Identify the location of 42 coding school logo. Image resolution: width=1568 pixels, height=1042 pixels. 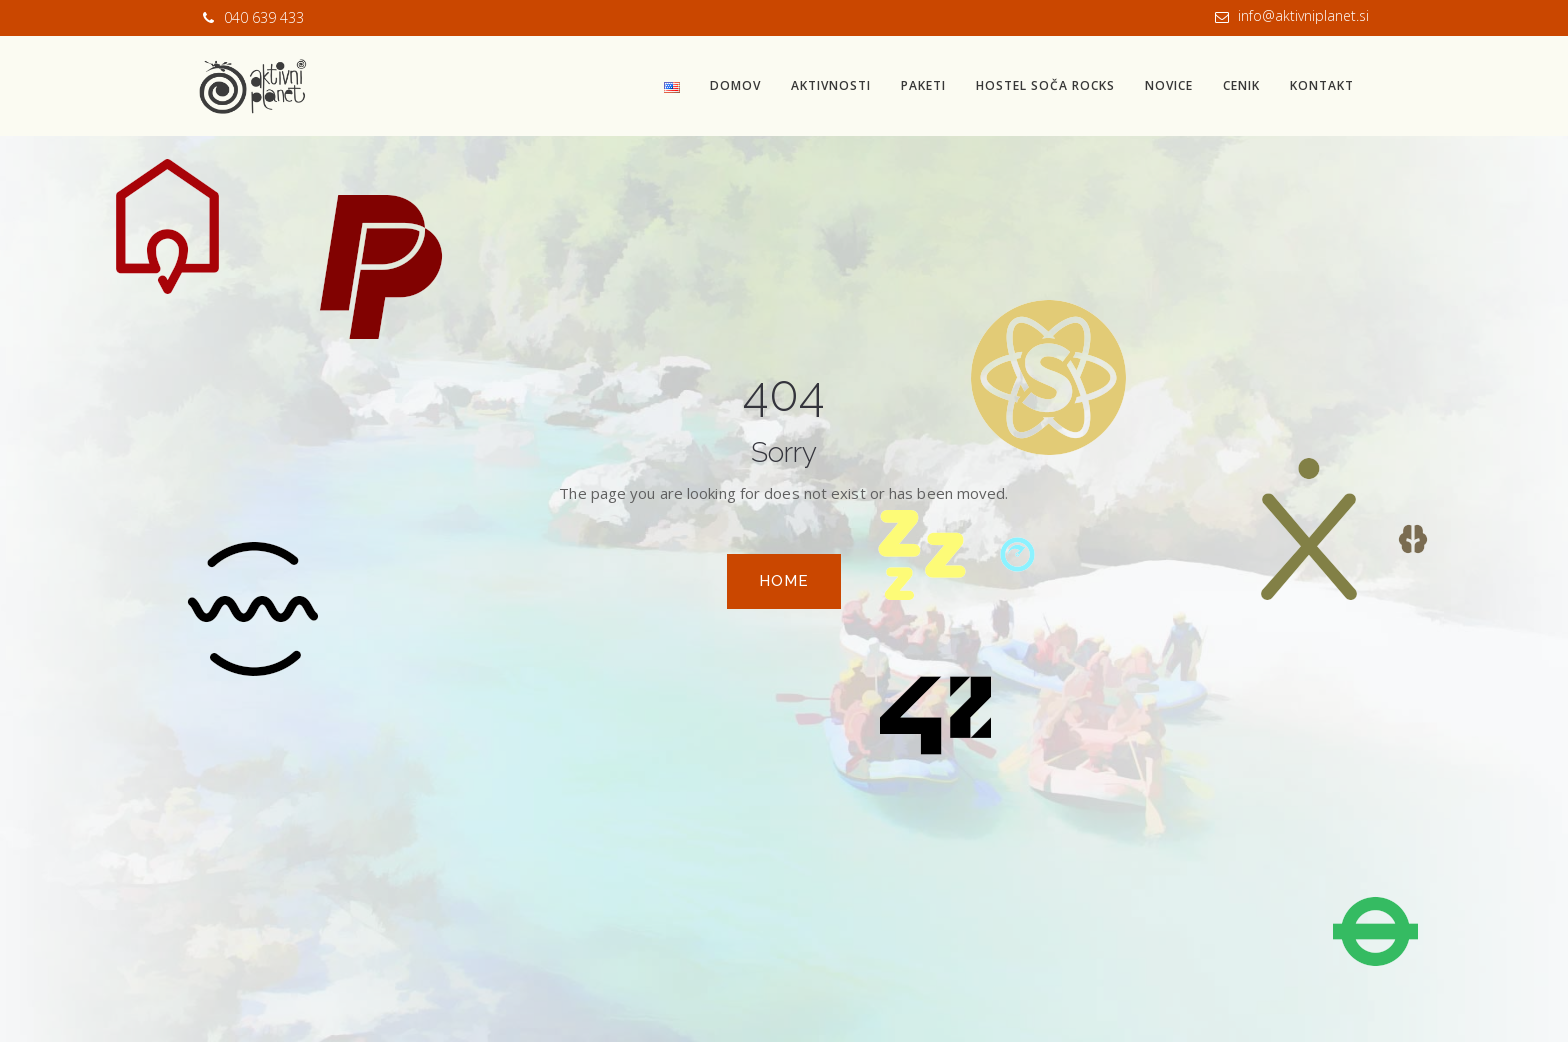
(935, 715).